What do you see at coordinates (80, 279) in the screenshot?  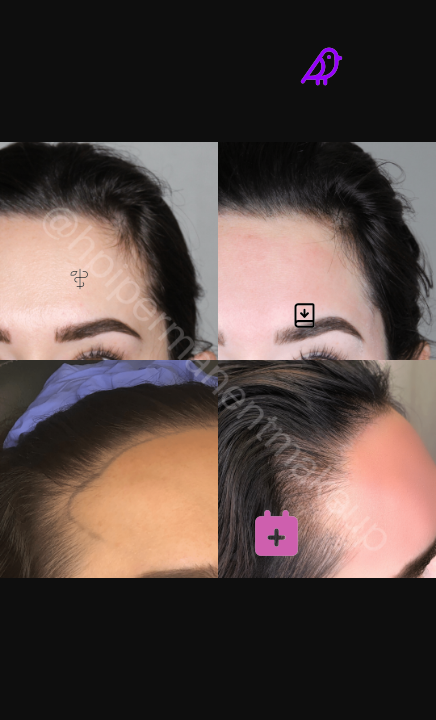 I see `access health or medical services` at bounding box center [80, 279].